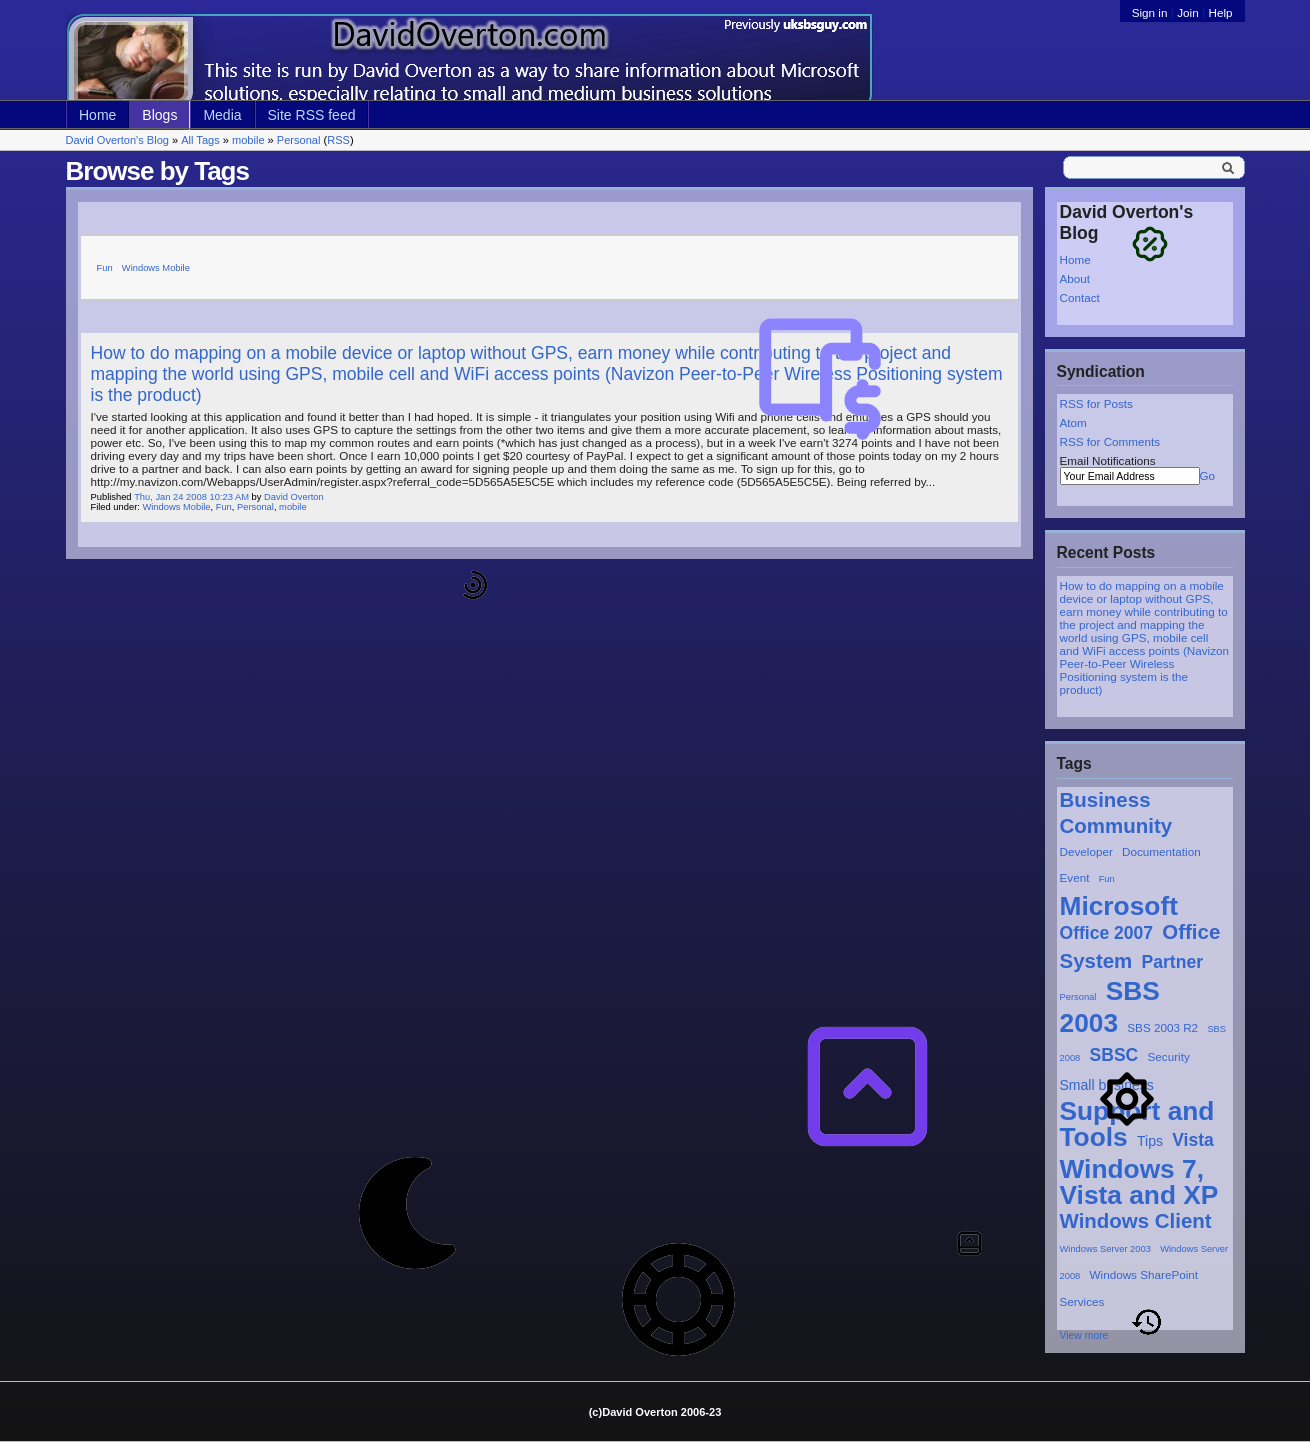  I want to click on adjust screen brightness settings, so click(1127, 1099).